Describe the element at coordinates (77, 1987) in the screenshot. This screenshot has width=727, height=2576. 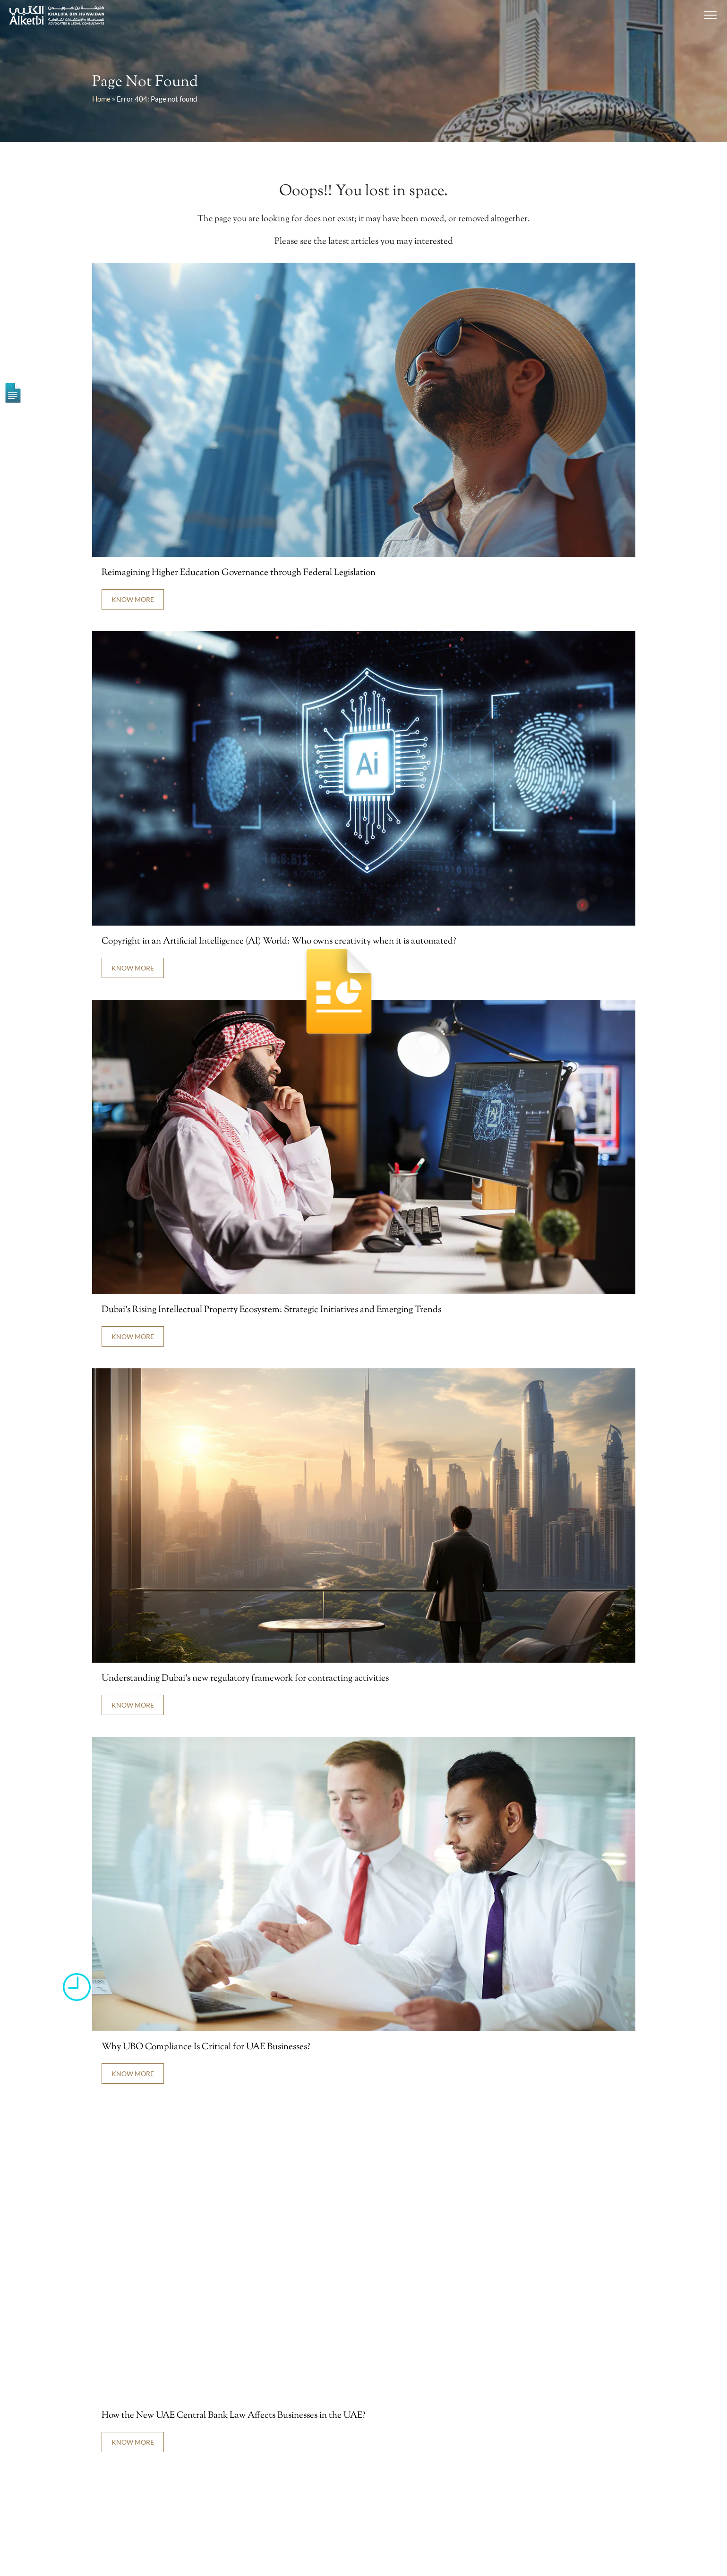
I see `view recently used emojis` at that location.